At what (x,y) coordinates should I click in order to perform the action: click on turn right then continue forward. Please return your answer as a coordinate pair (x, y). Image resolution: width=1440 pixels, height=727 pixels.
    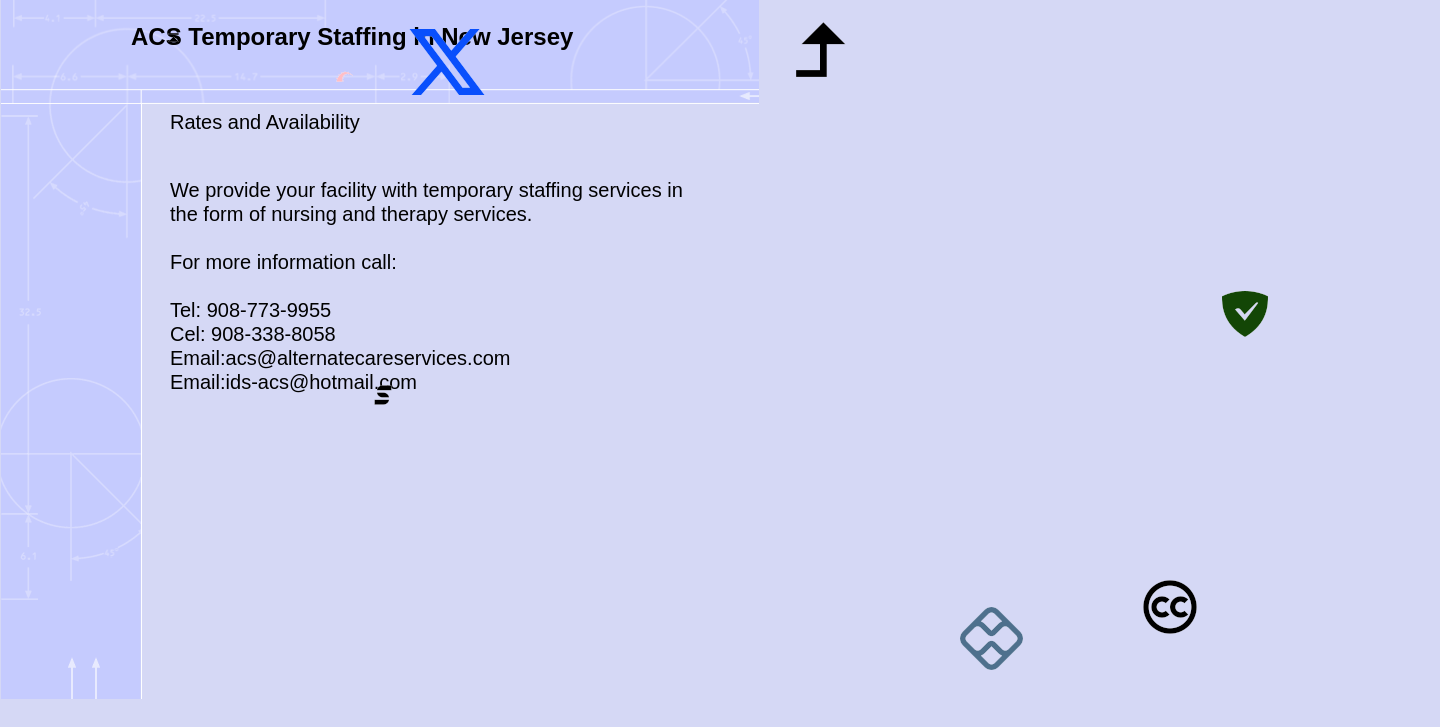
    Looking at the image, I should click on (820, 53).